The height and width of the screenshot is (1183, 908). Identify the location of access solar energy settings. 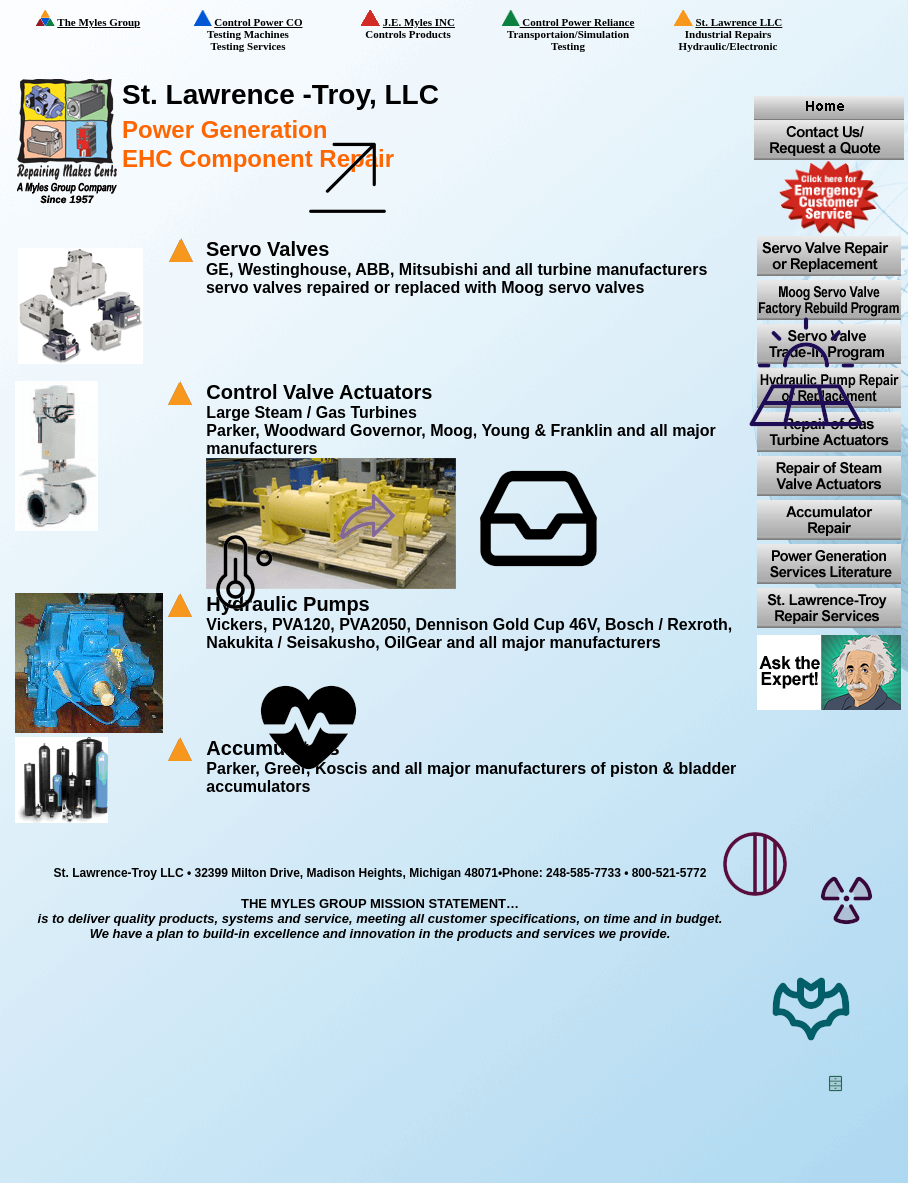
(806, 378).